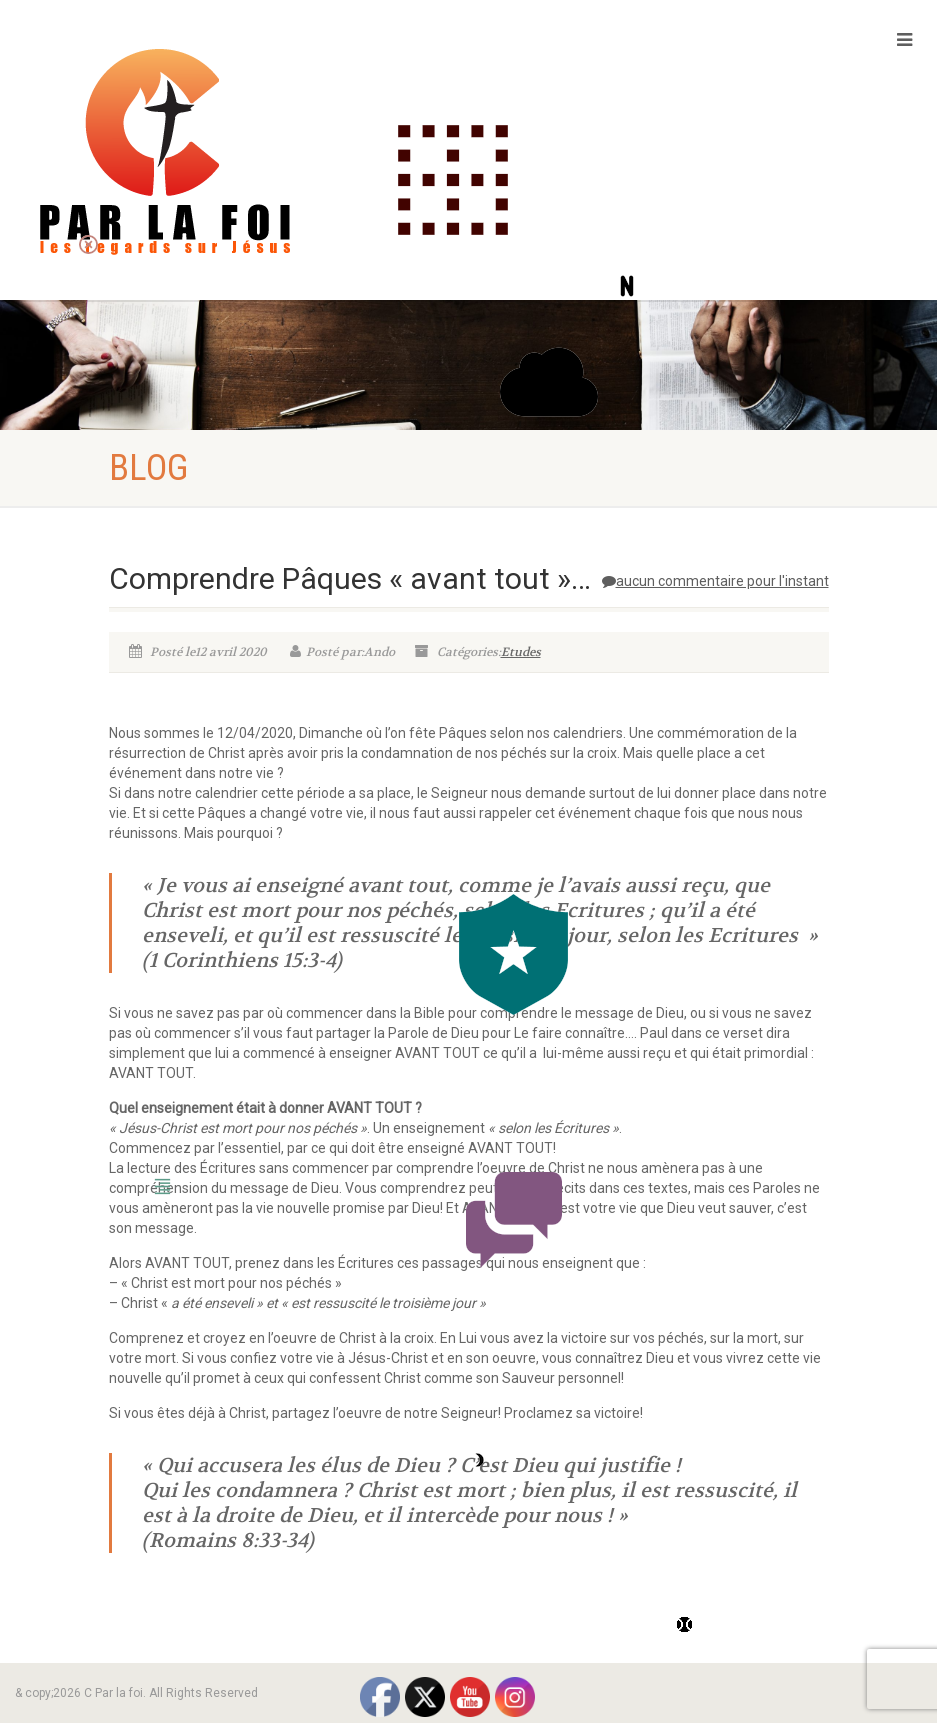 The width and height of the screenshot is (937, 1723). Describe the element at coordinates (479, 1460) in the screenshot. I see `toggle dark mode or night theme` at that location.